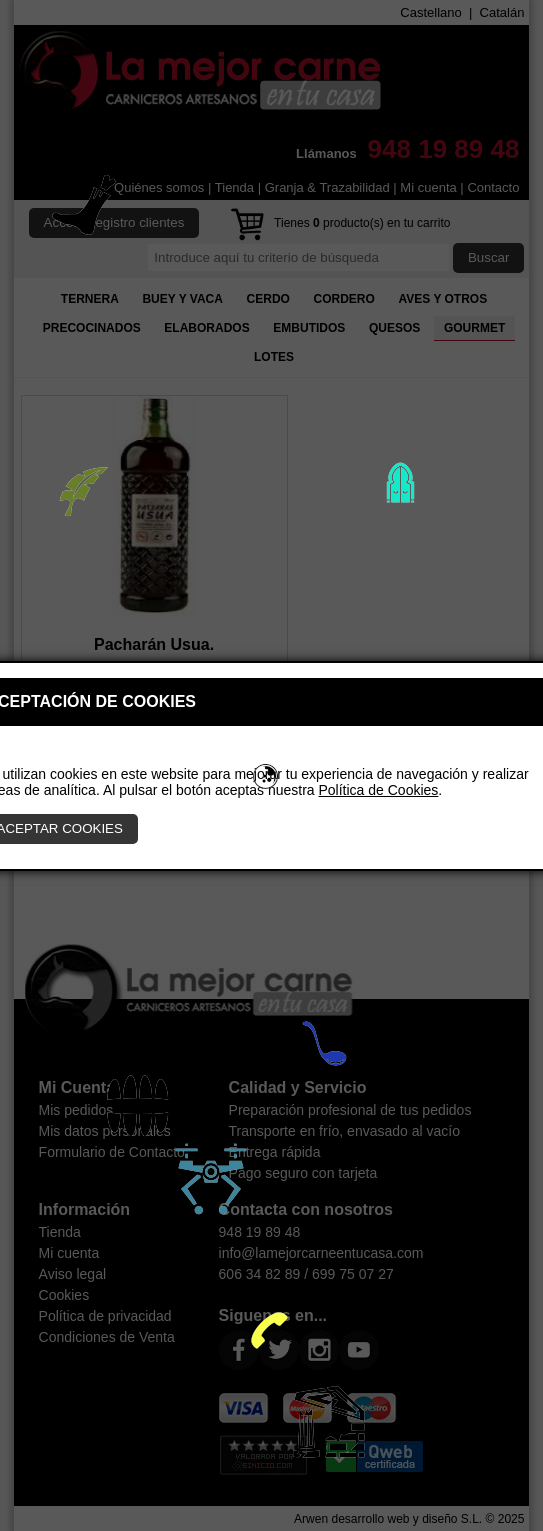  I want to click on enter a palace or themed location, so click(400, 482).